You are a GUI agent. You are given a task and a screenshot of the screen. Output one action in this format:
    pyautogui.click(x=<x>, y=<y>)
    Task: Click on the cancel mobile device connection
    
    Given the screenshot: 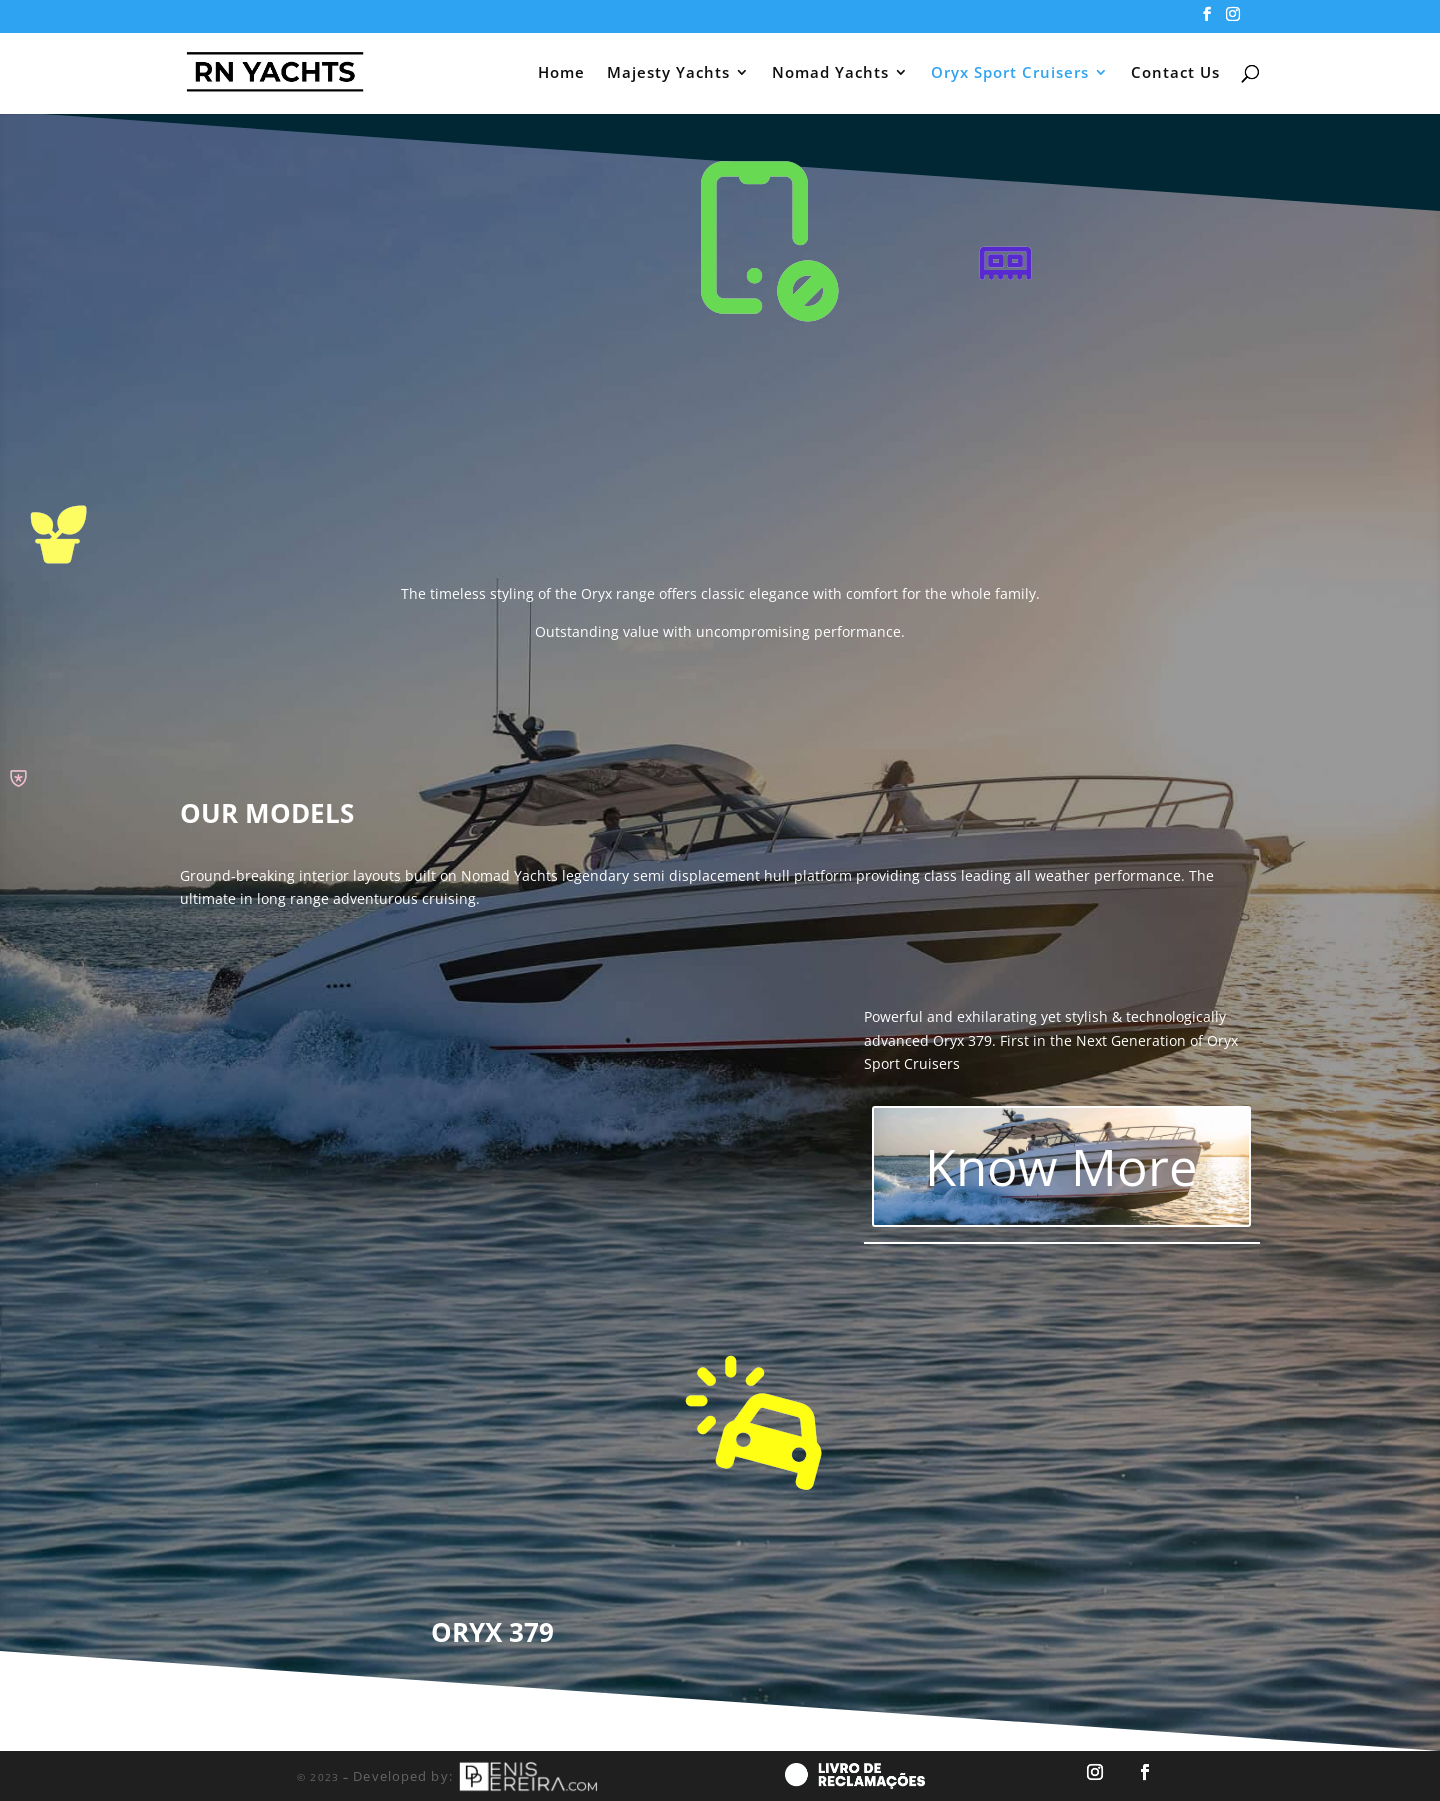 What is the action you would take?
    pyautogui.click(x=754, y=237)
    